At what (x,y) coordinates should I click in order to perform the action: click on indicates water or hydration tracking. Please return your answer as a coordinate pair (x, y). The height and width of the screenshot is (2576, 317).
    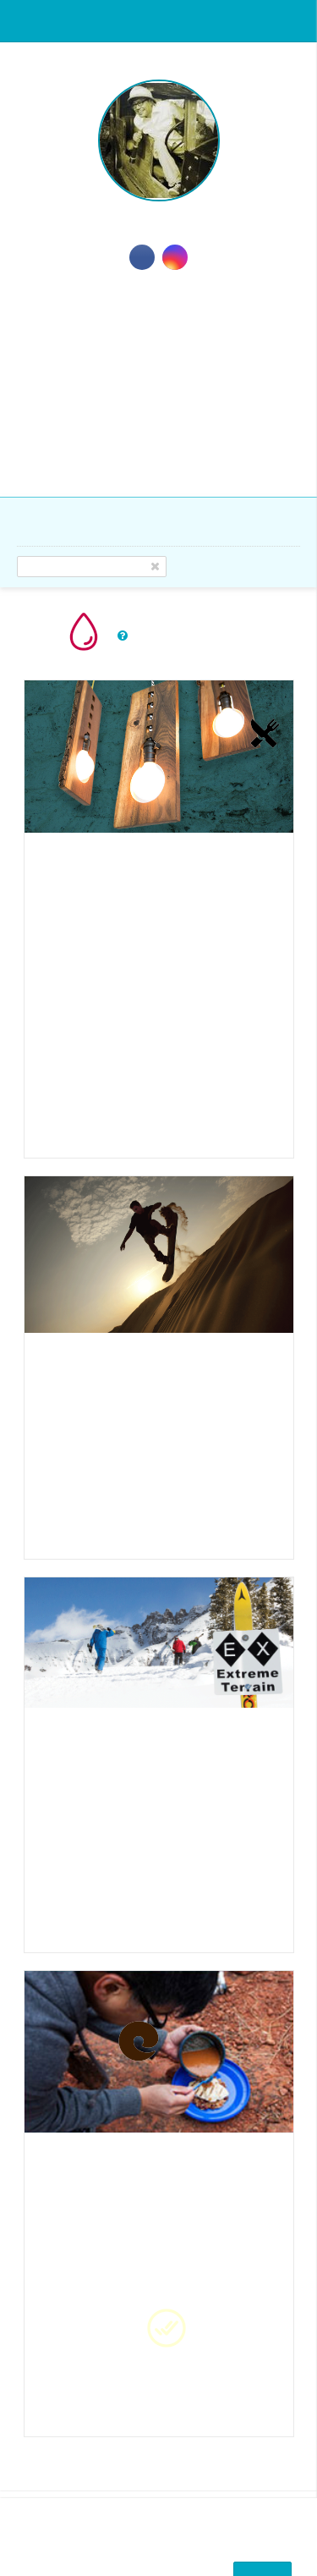
    Looking at the image, I should click on (84, 631).